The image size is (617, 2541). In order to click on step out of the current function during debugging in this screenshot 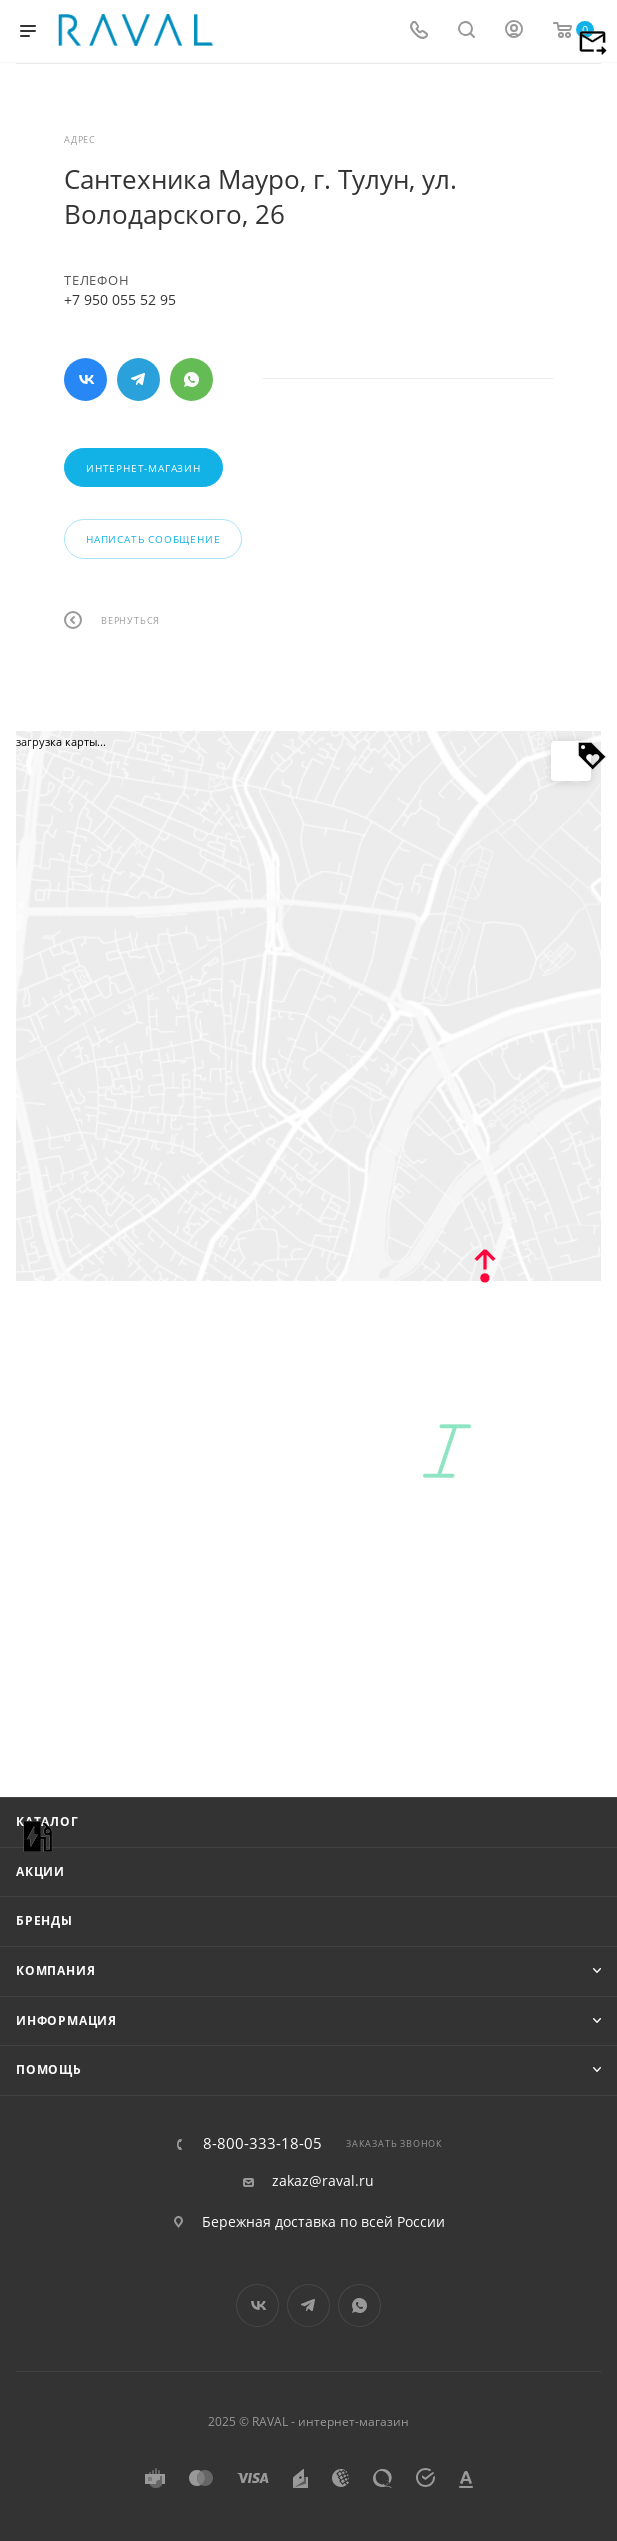, I will do `click(485, 1266)`.